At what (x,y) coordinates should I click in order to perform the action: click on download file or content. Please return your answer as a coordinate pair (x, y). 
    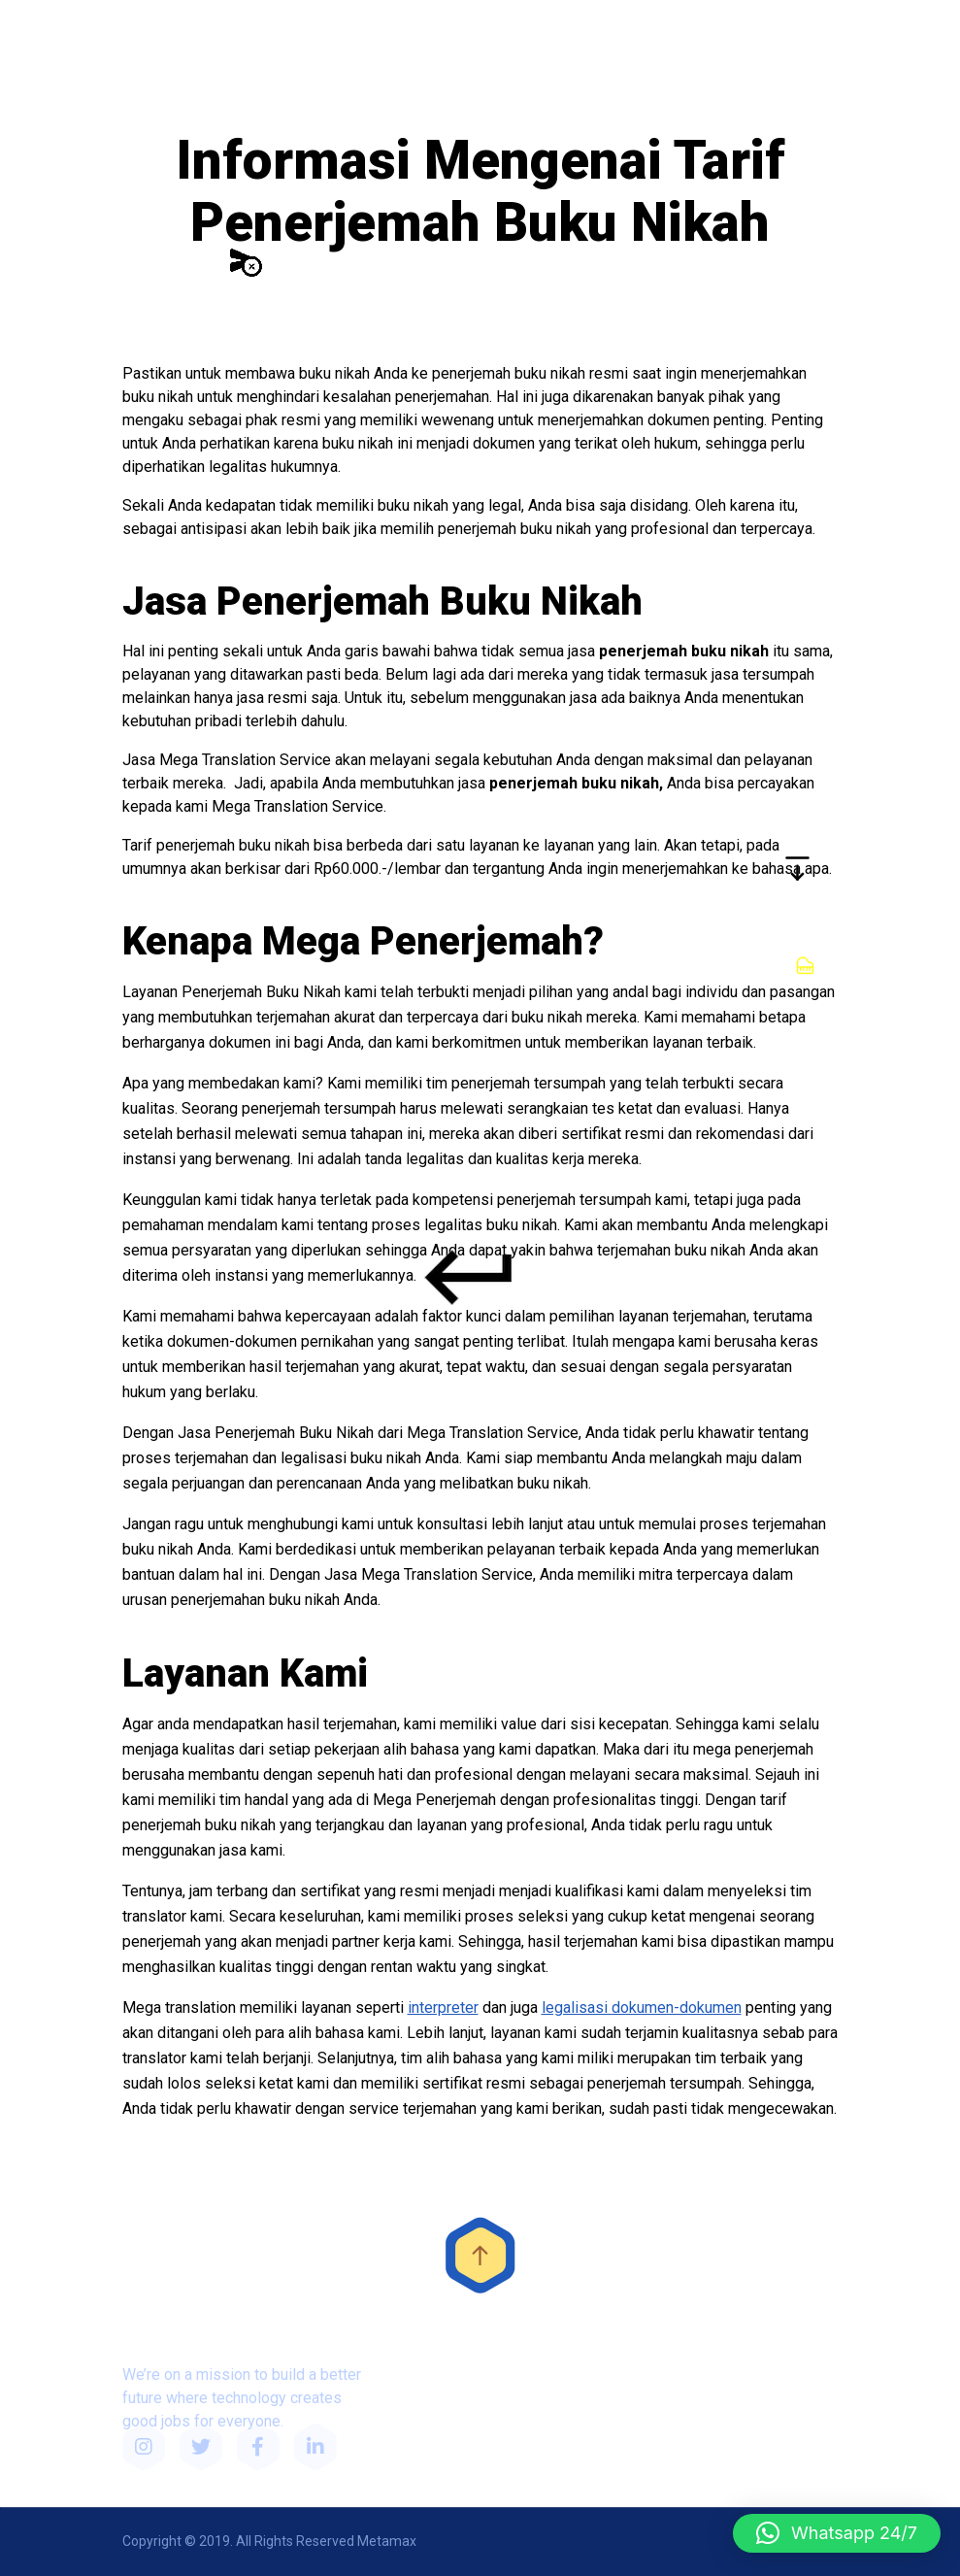
    Looking at the image, I should click on (797, 868).